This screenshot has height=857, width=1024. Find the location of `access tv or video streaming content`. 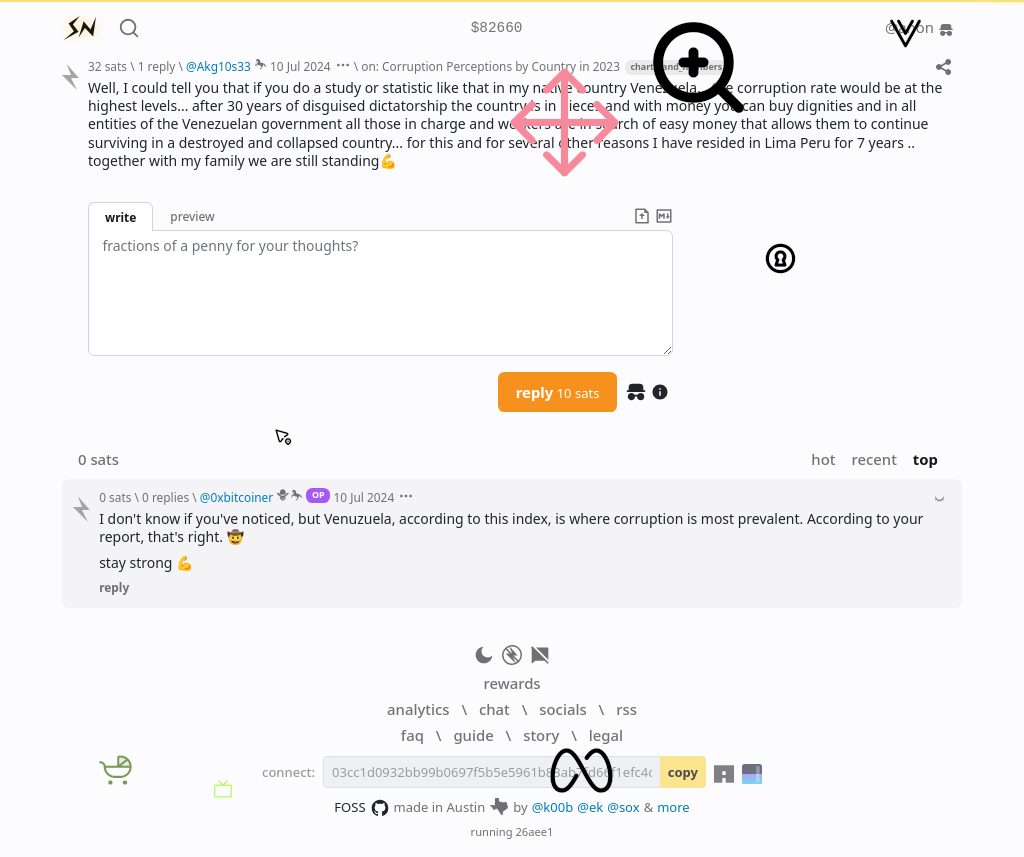

access tv or video streaming content is located at coordinates (223, 790).